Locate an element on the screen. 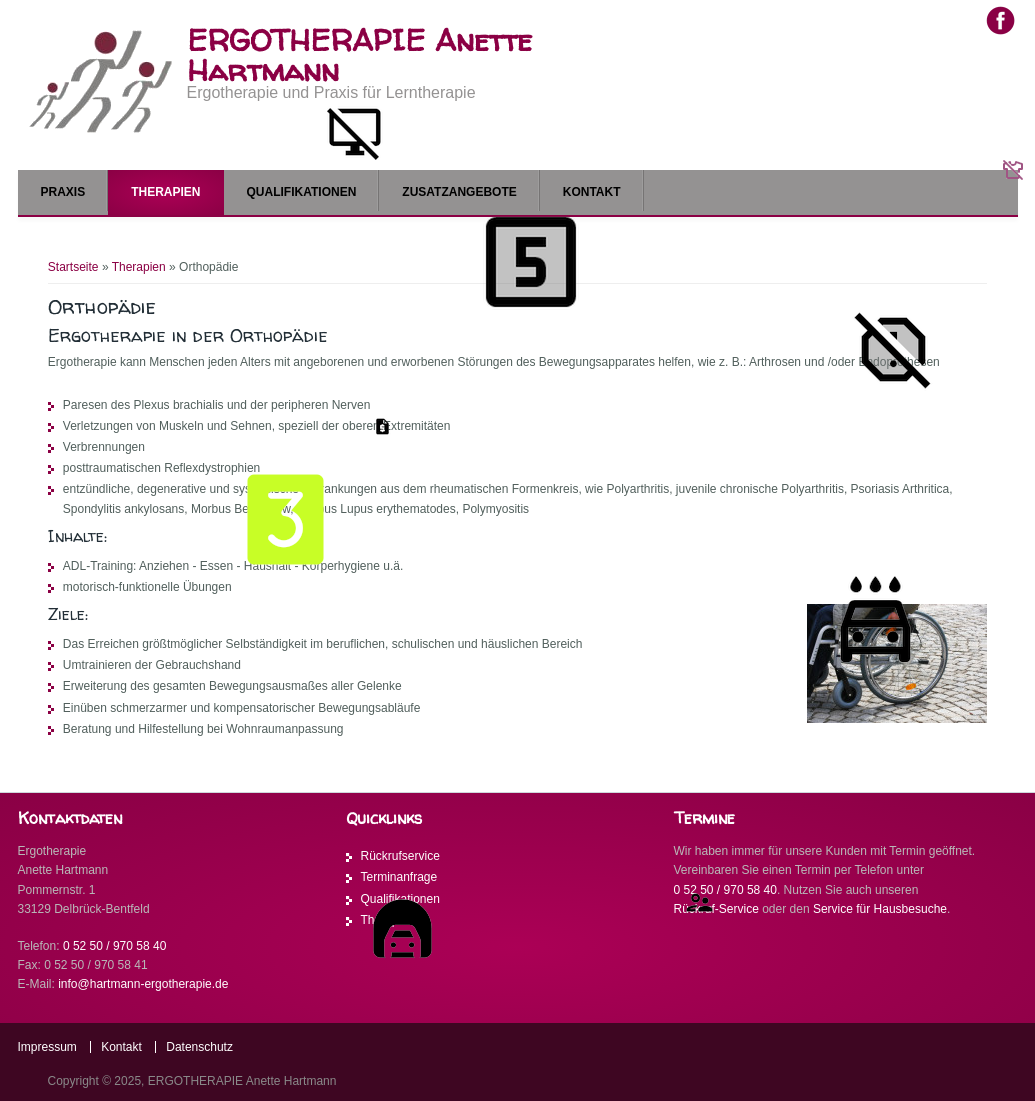  desktop access is currently disabled is located at coordinates (355, 132).